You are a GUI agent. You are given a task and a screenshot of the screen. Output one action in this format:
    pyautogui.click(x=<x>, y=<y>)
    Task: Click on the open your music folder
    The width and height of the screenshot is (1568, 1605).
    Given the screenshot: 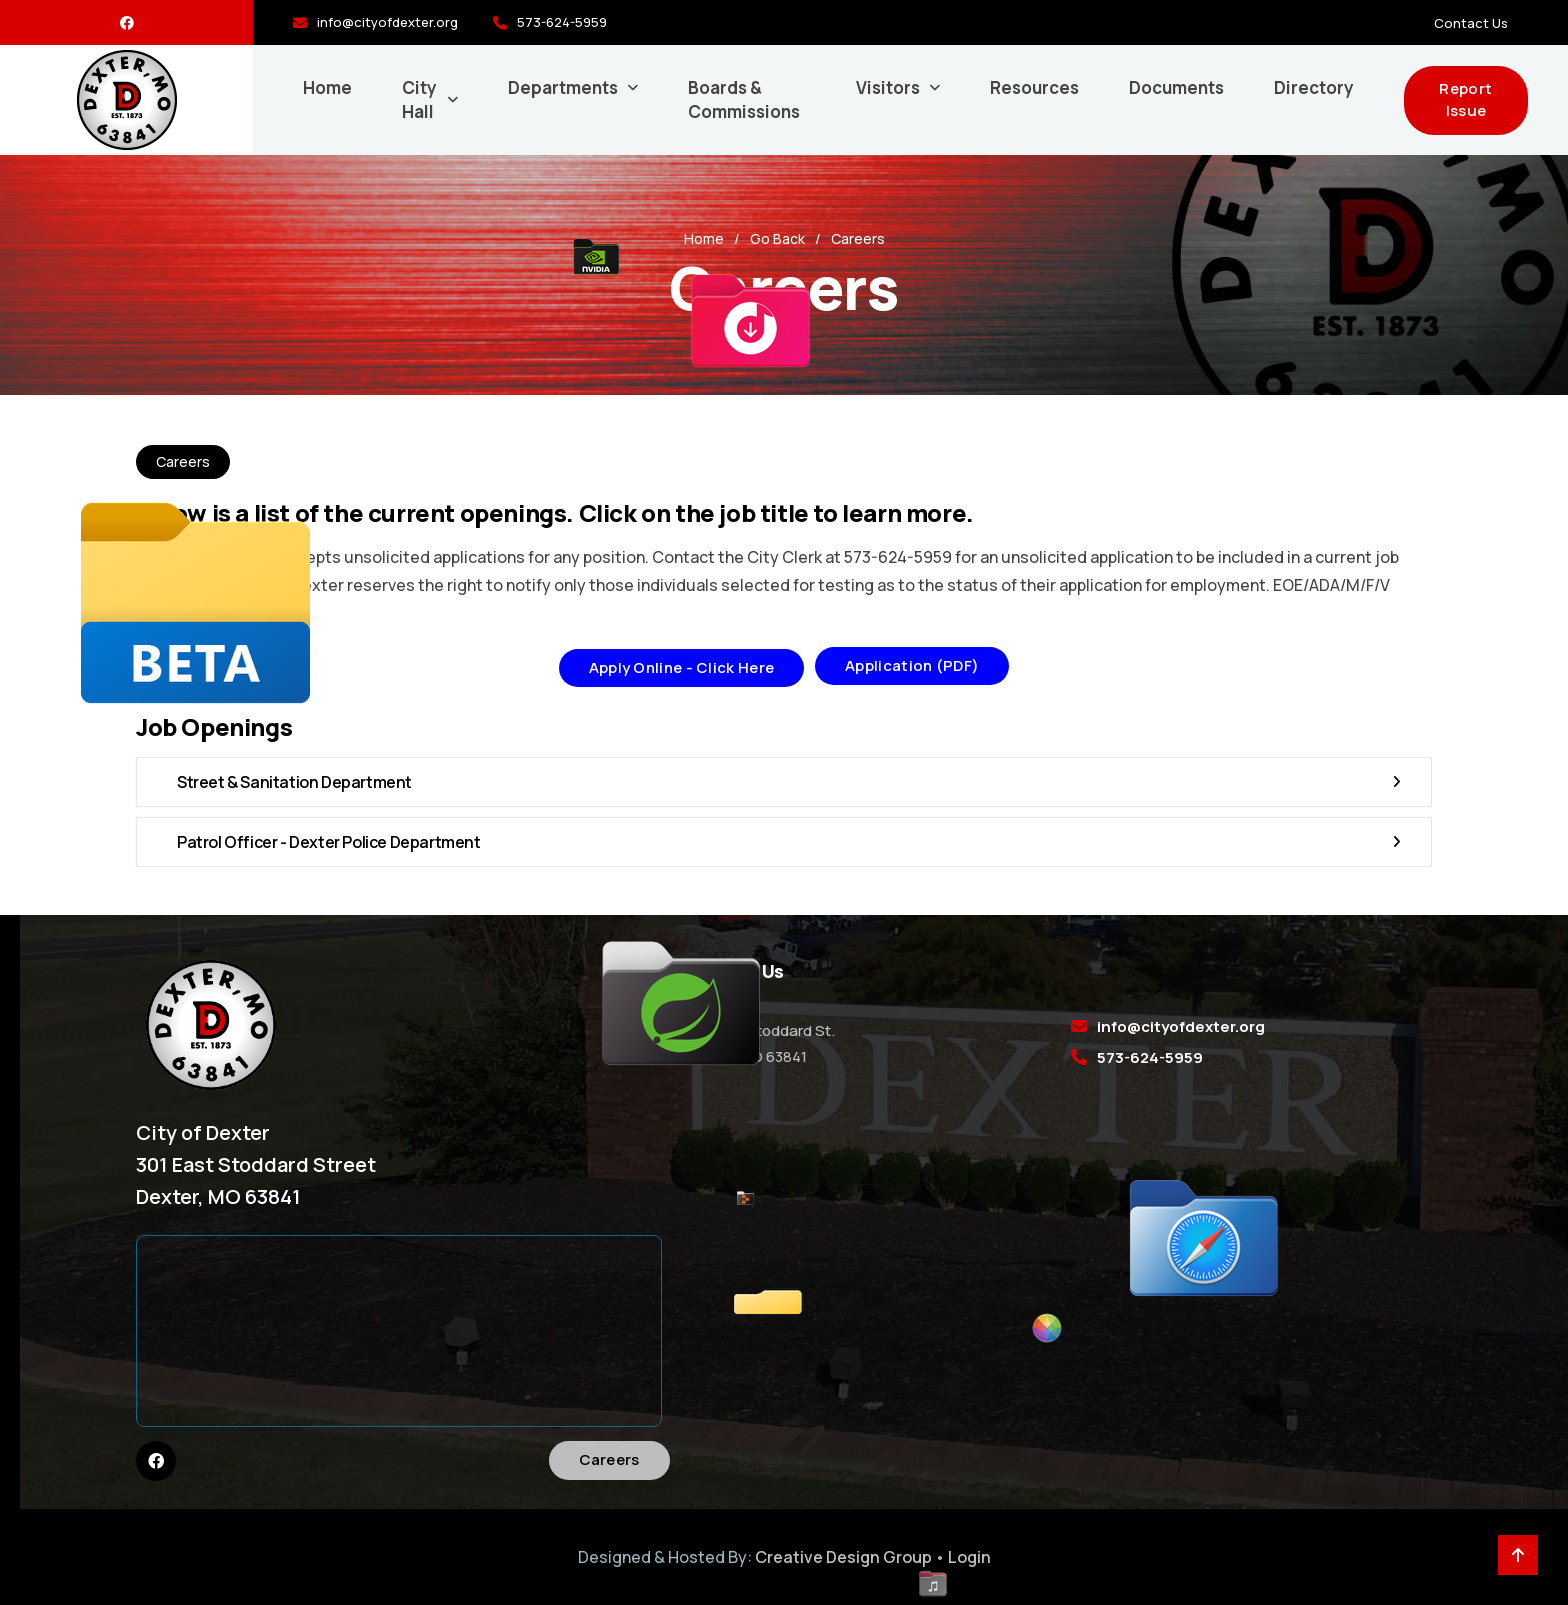 What is the action you would take?
    pyautogui.click(x=933, y=1583)
    